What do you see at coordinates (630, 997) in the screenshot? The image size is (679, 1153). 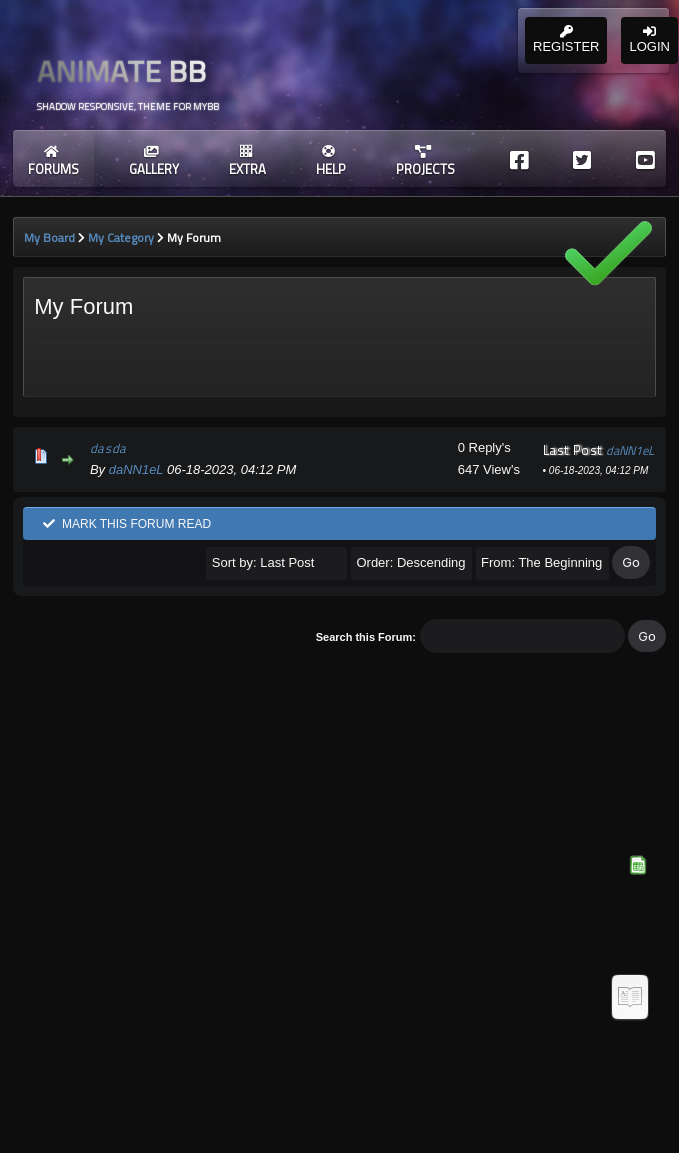 I see `open a mobipocket ebook file` at bounding box center [630, 997].